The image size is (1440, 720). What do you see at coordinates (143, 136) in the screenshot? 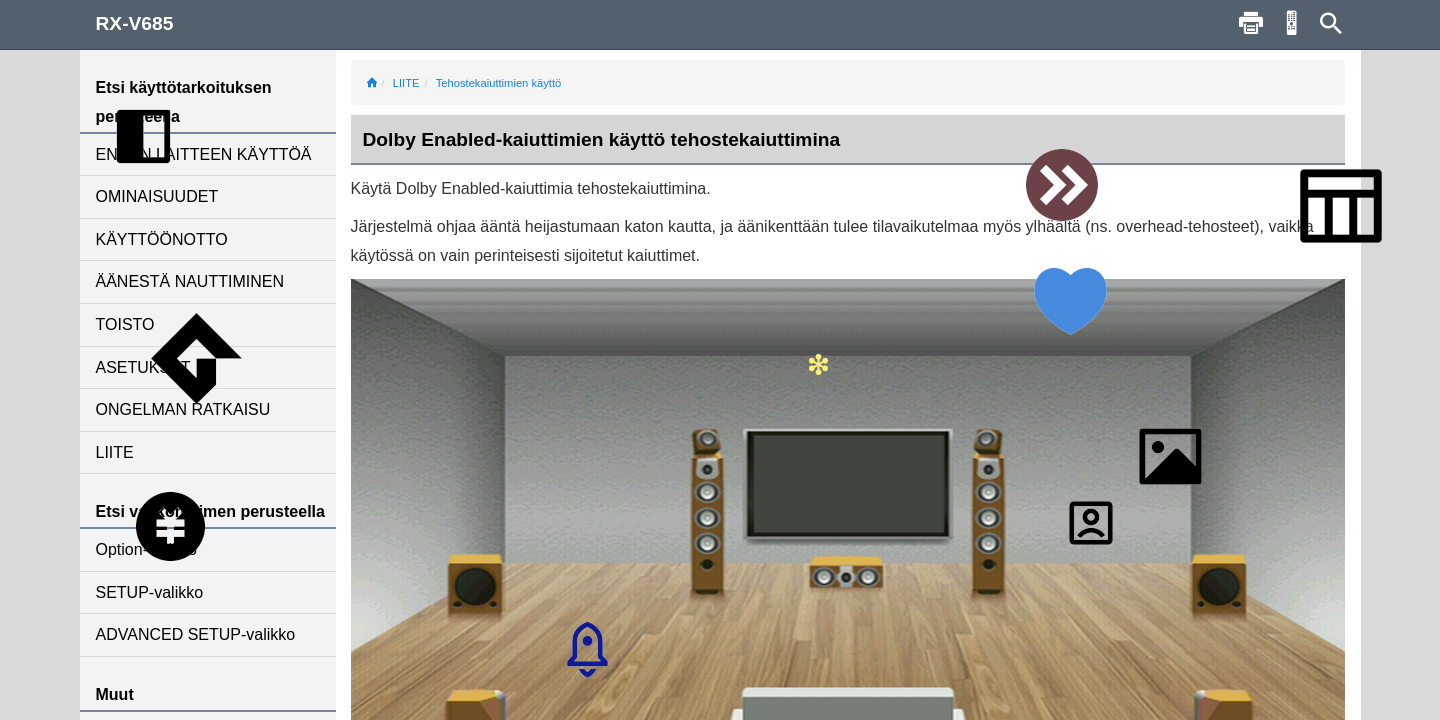
I see `switch to column layout view` at bounding box center [143, 136].